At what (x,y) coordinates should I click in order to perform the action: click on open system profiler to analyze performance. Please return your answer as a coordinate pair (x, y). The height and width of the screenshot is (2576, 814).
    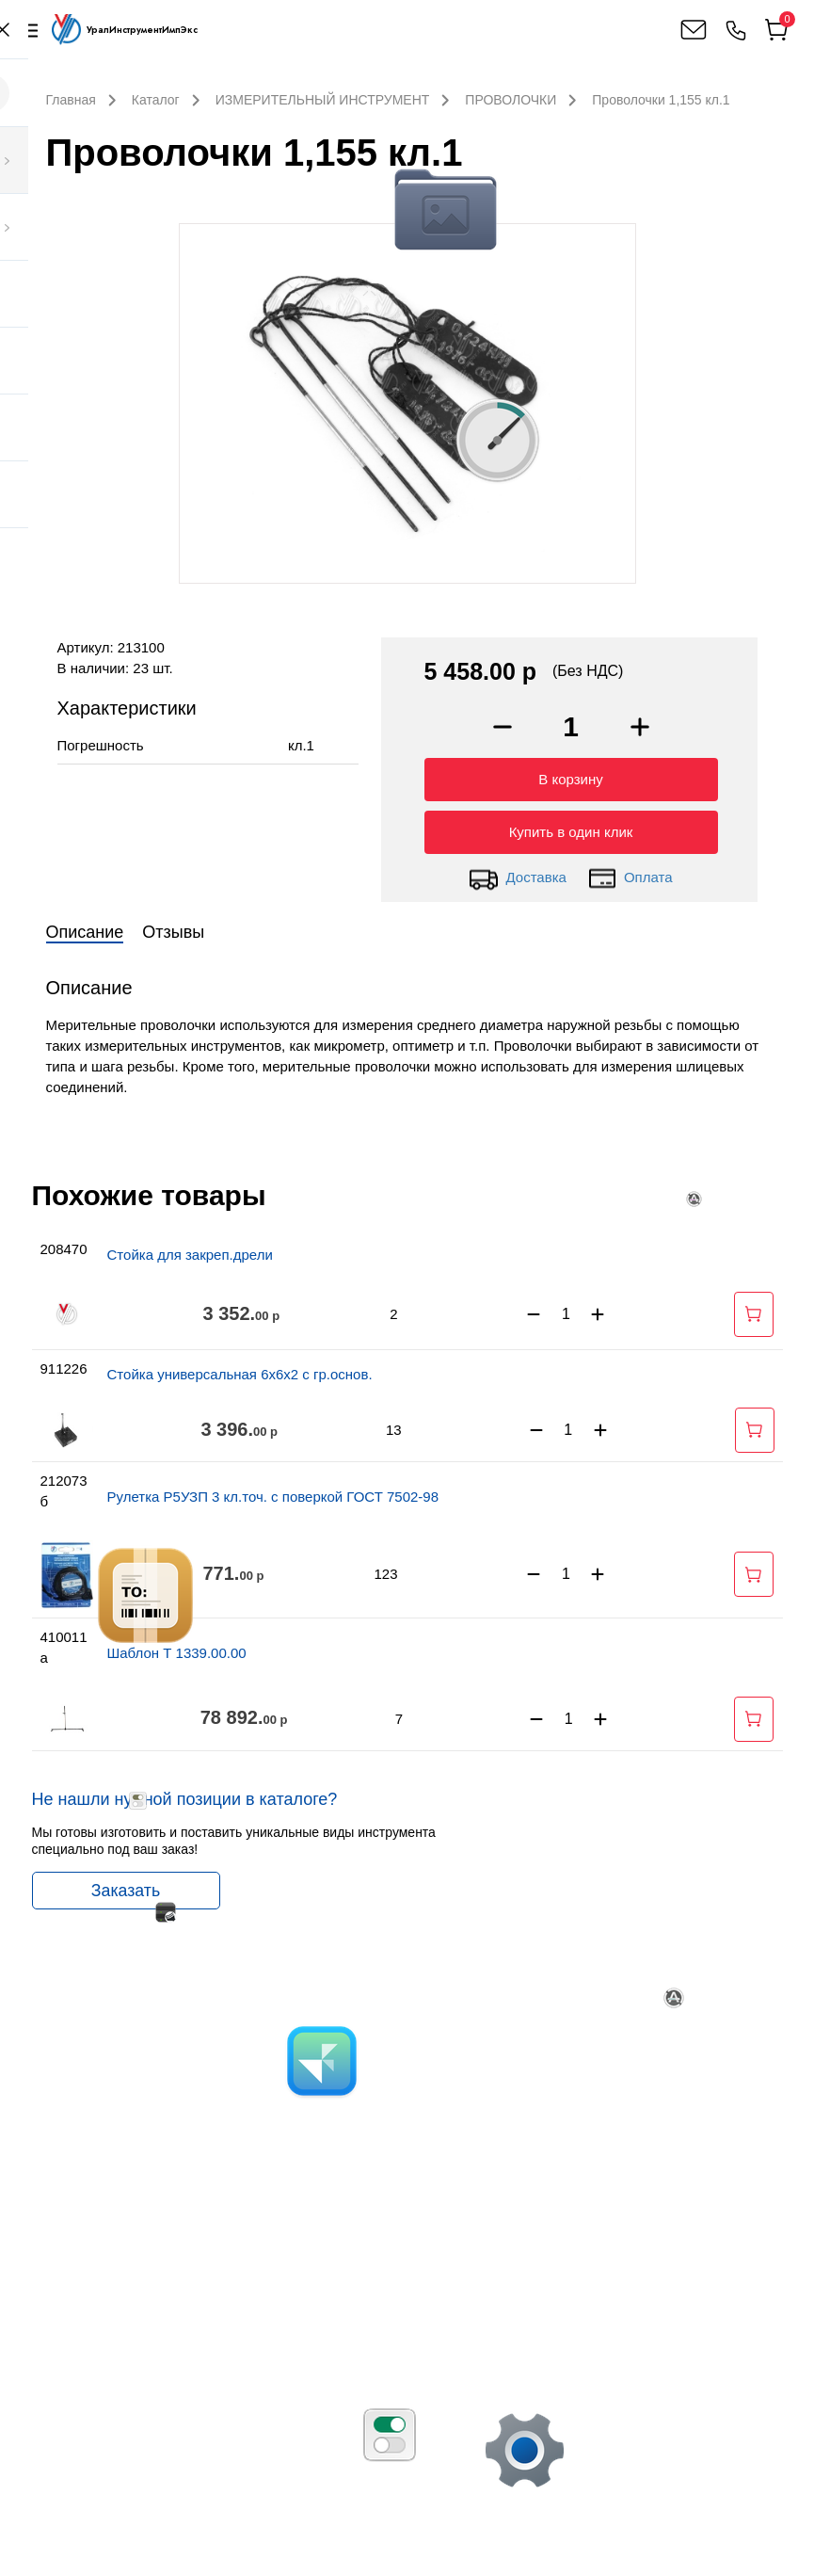
    Looking at the image, I should click on (497, 440).